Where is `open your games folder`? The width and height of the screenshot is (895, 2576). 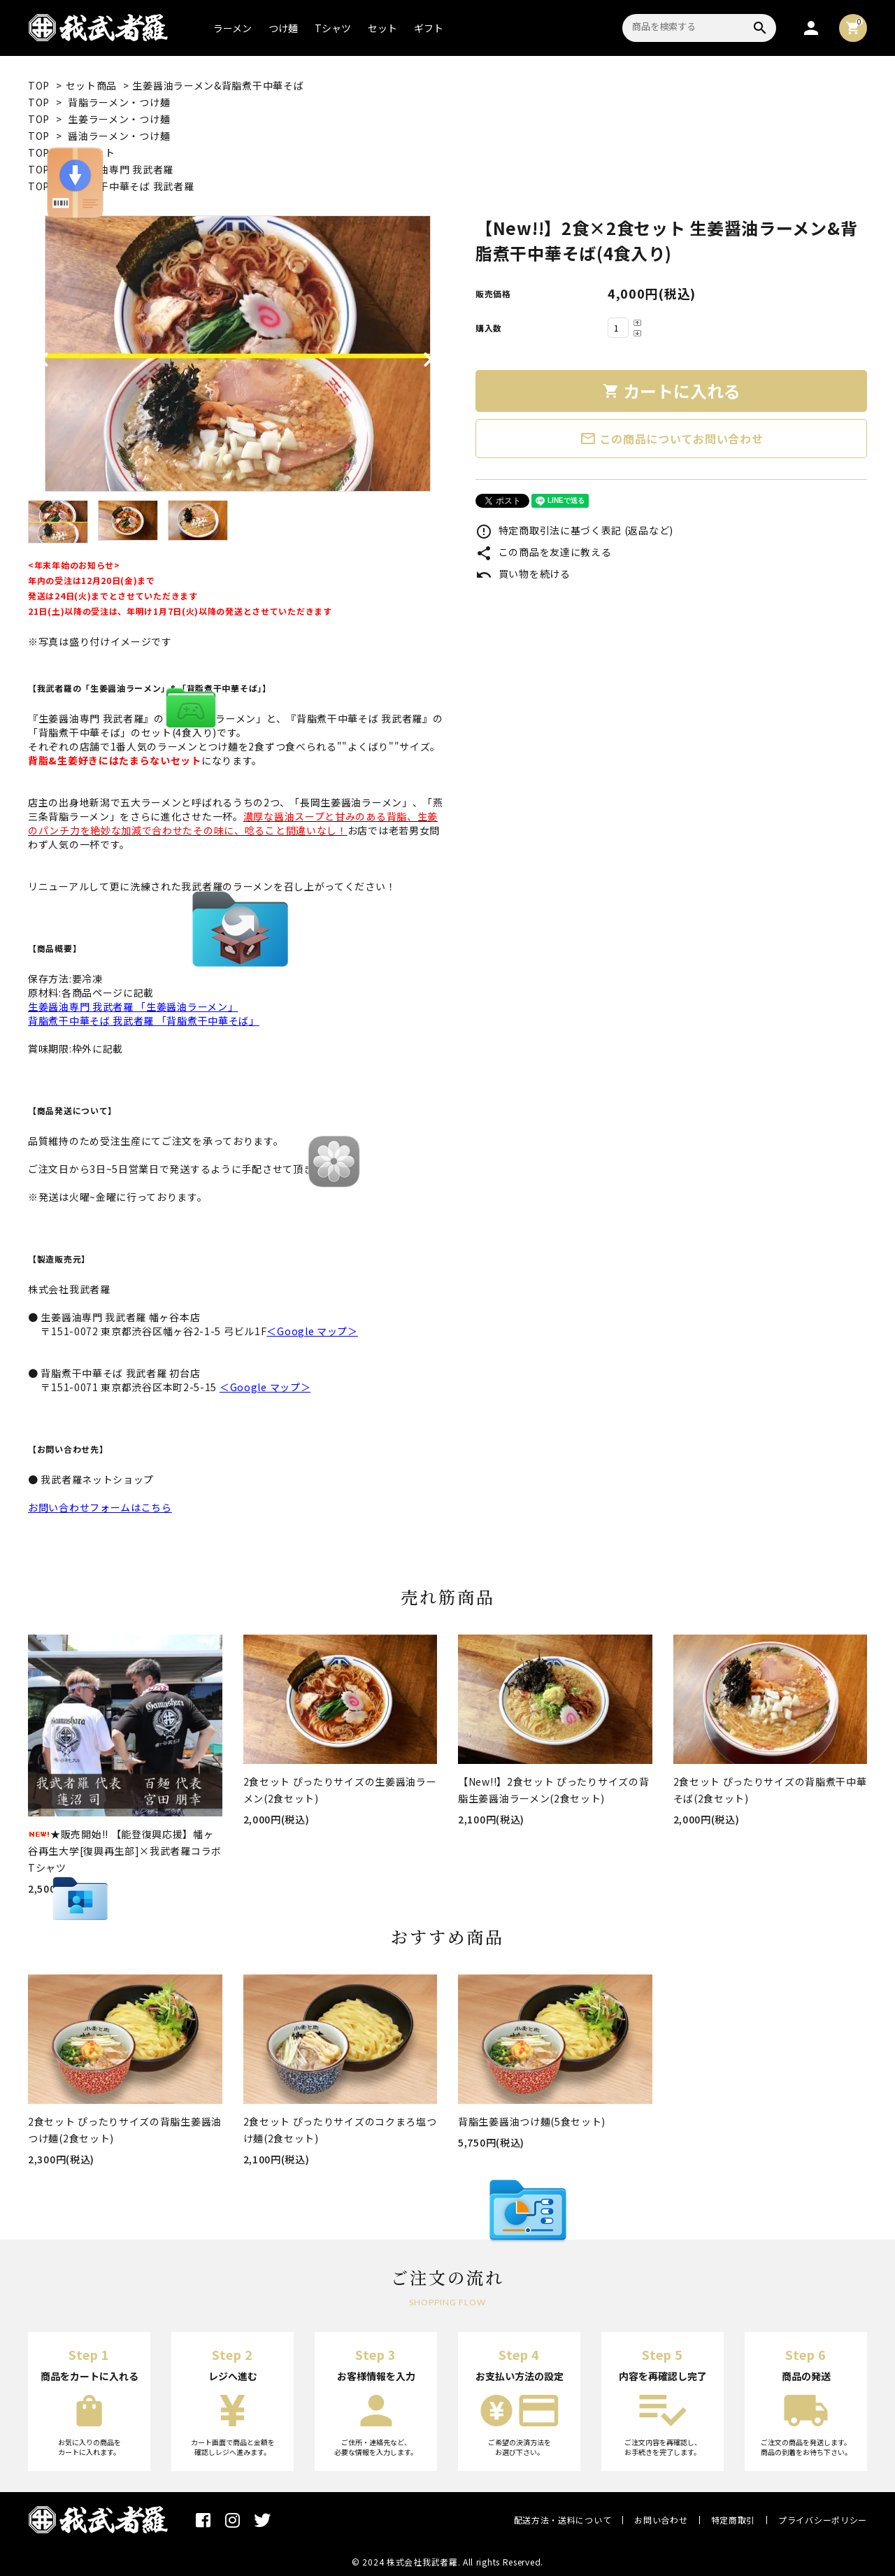 open your games folder is located at coordinates (191, 708).